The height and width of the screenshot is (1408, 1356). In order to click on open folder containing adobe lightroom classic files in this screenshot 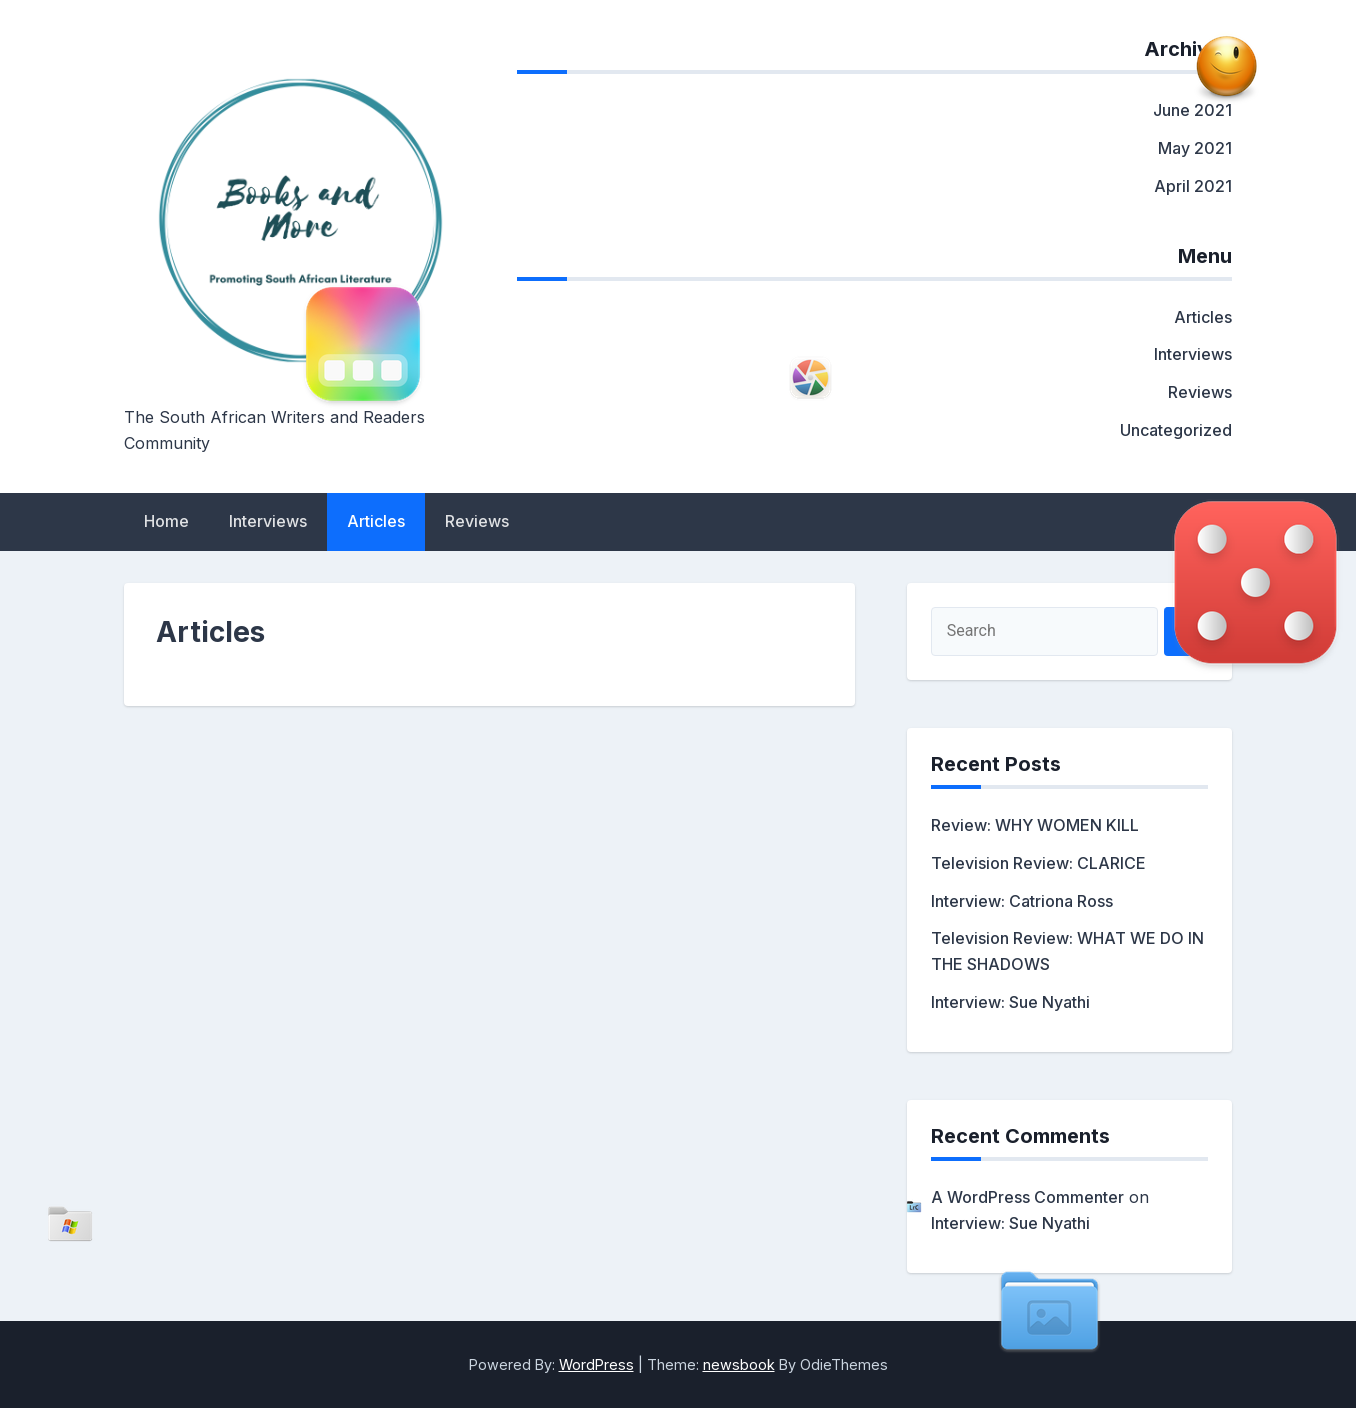, I will do `click(914, 1207)`.